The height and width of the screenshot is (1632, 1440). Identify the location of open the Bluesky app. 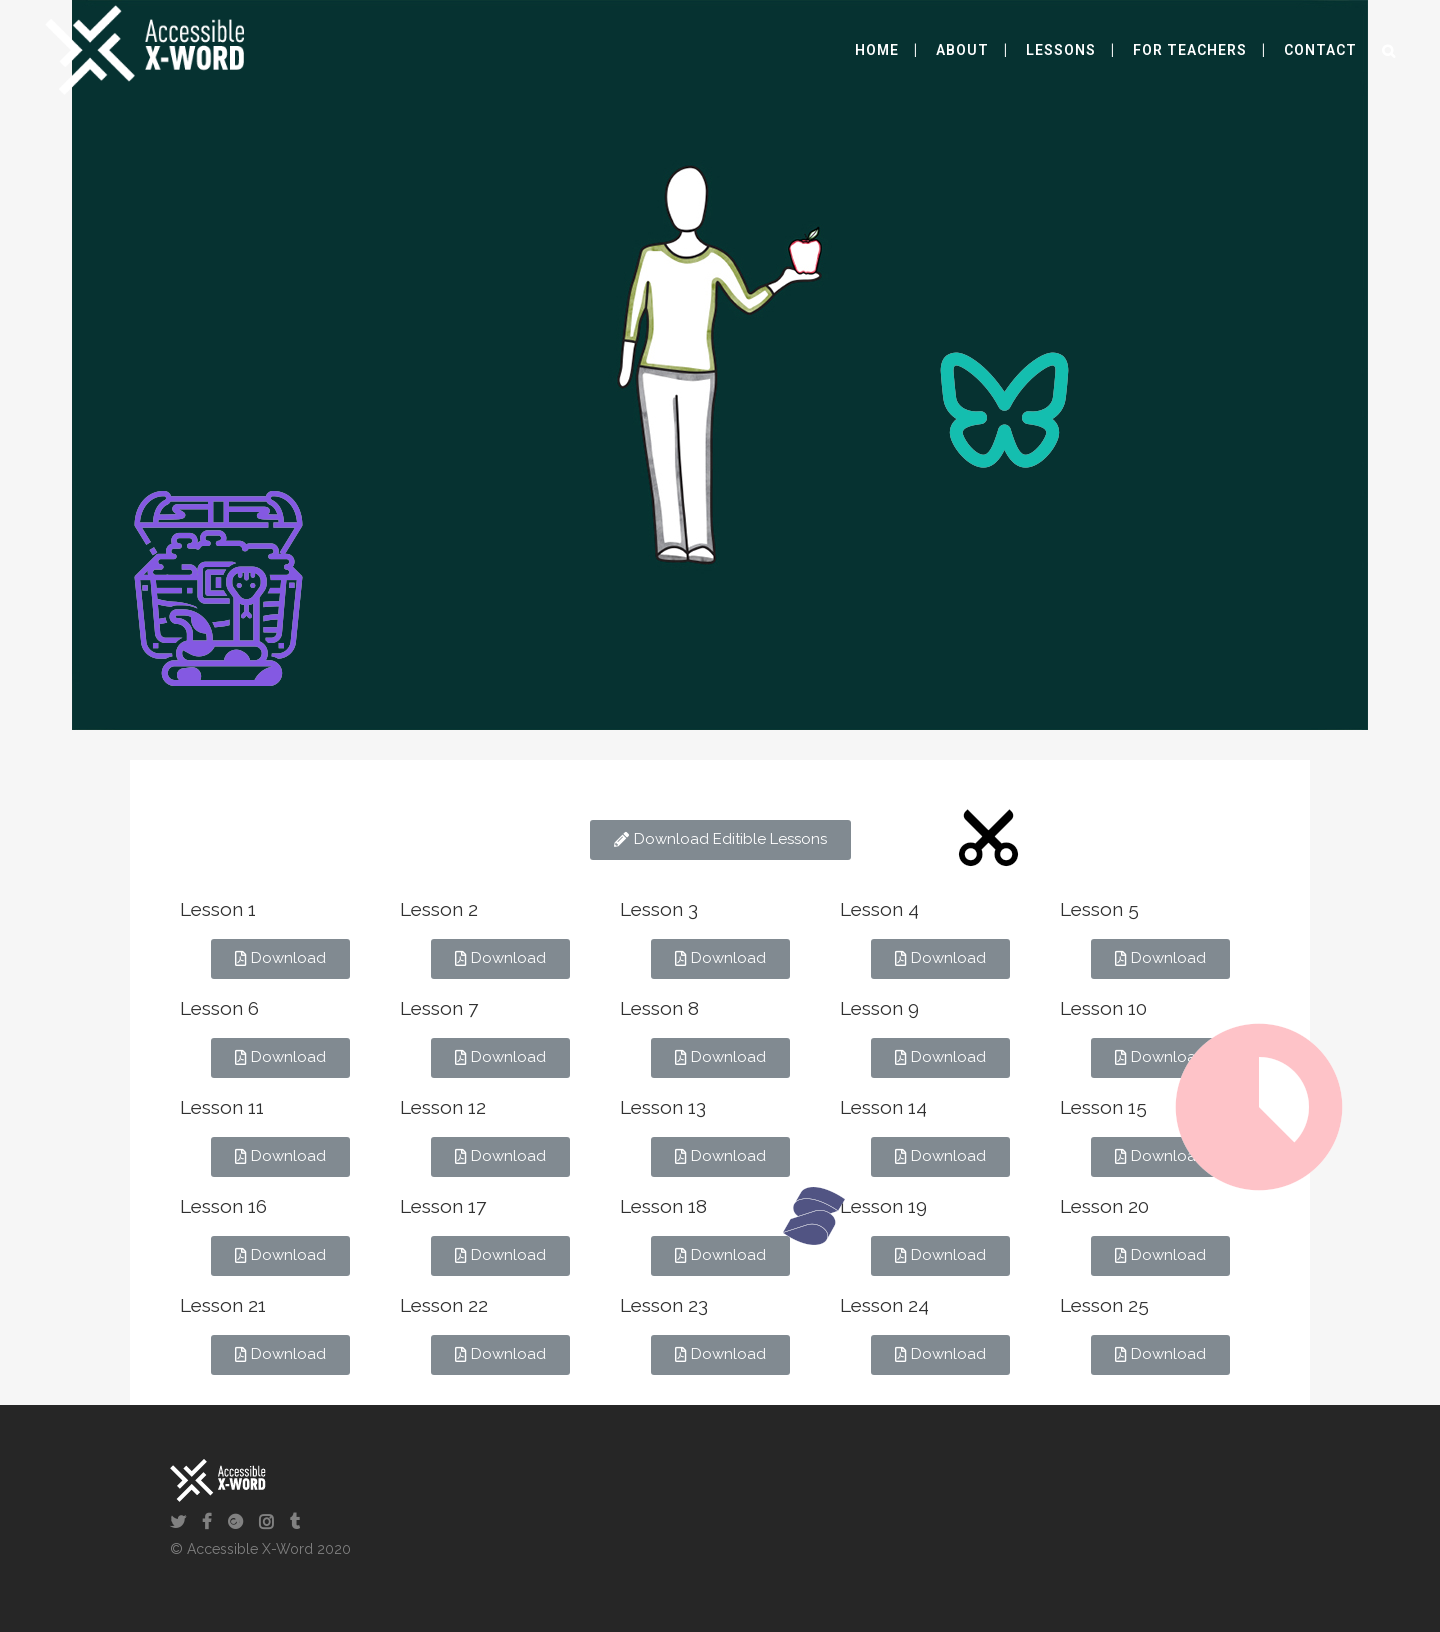
(1004, 407).